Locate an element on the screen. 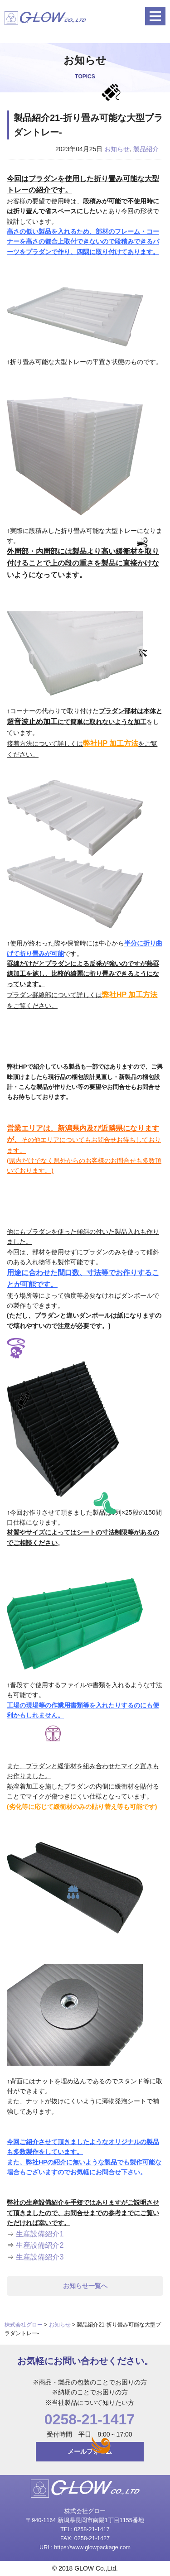  access collaborative brainstorming features is located at coordinates (73, 1892).